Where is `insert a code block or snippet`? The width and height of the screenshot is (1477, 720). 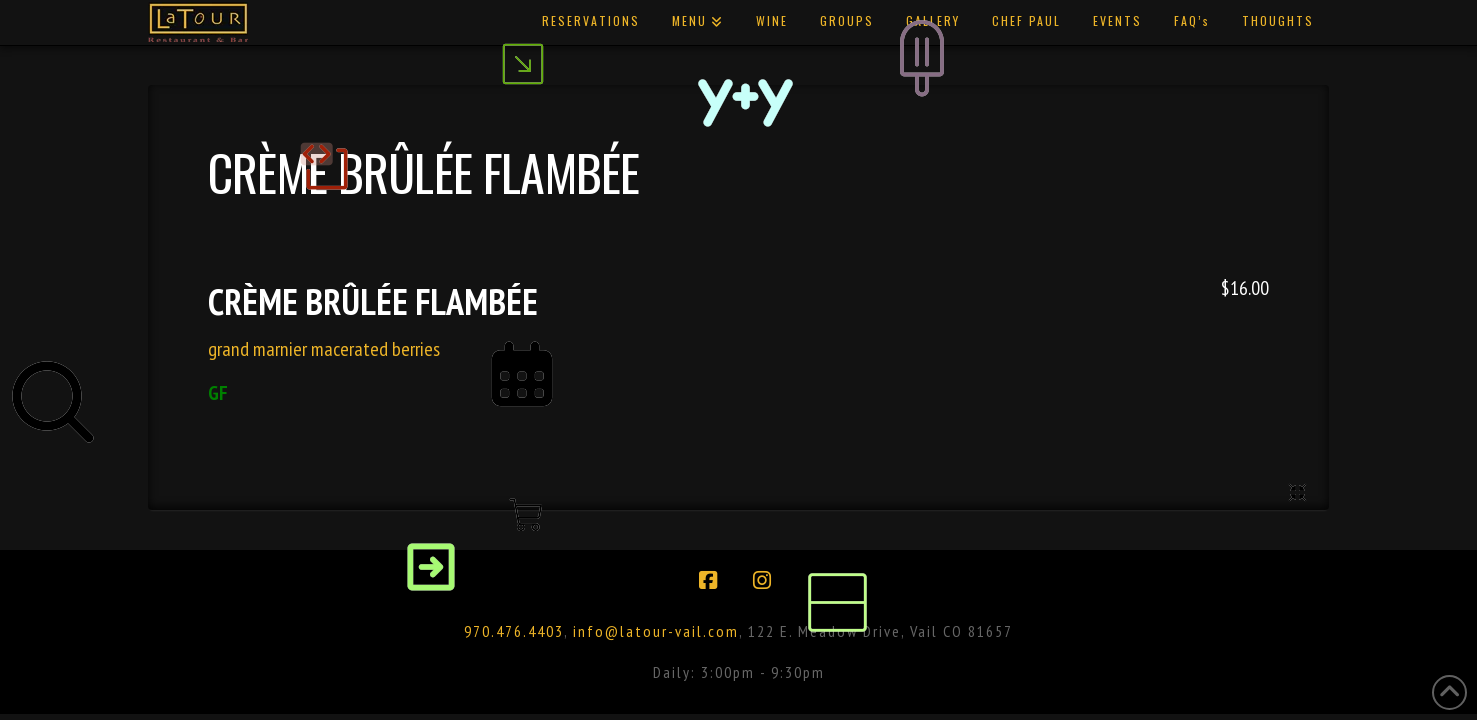
insert a code block or snippet is located at coordinates (327, 169).